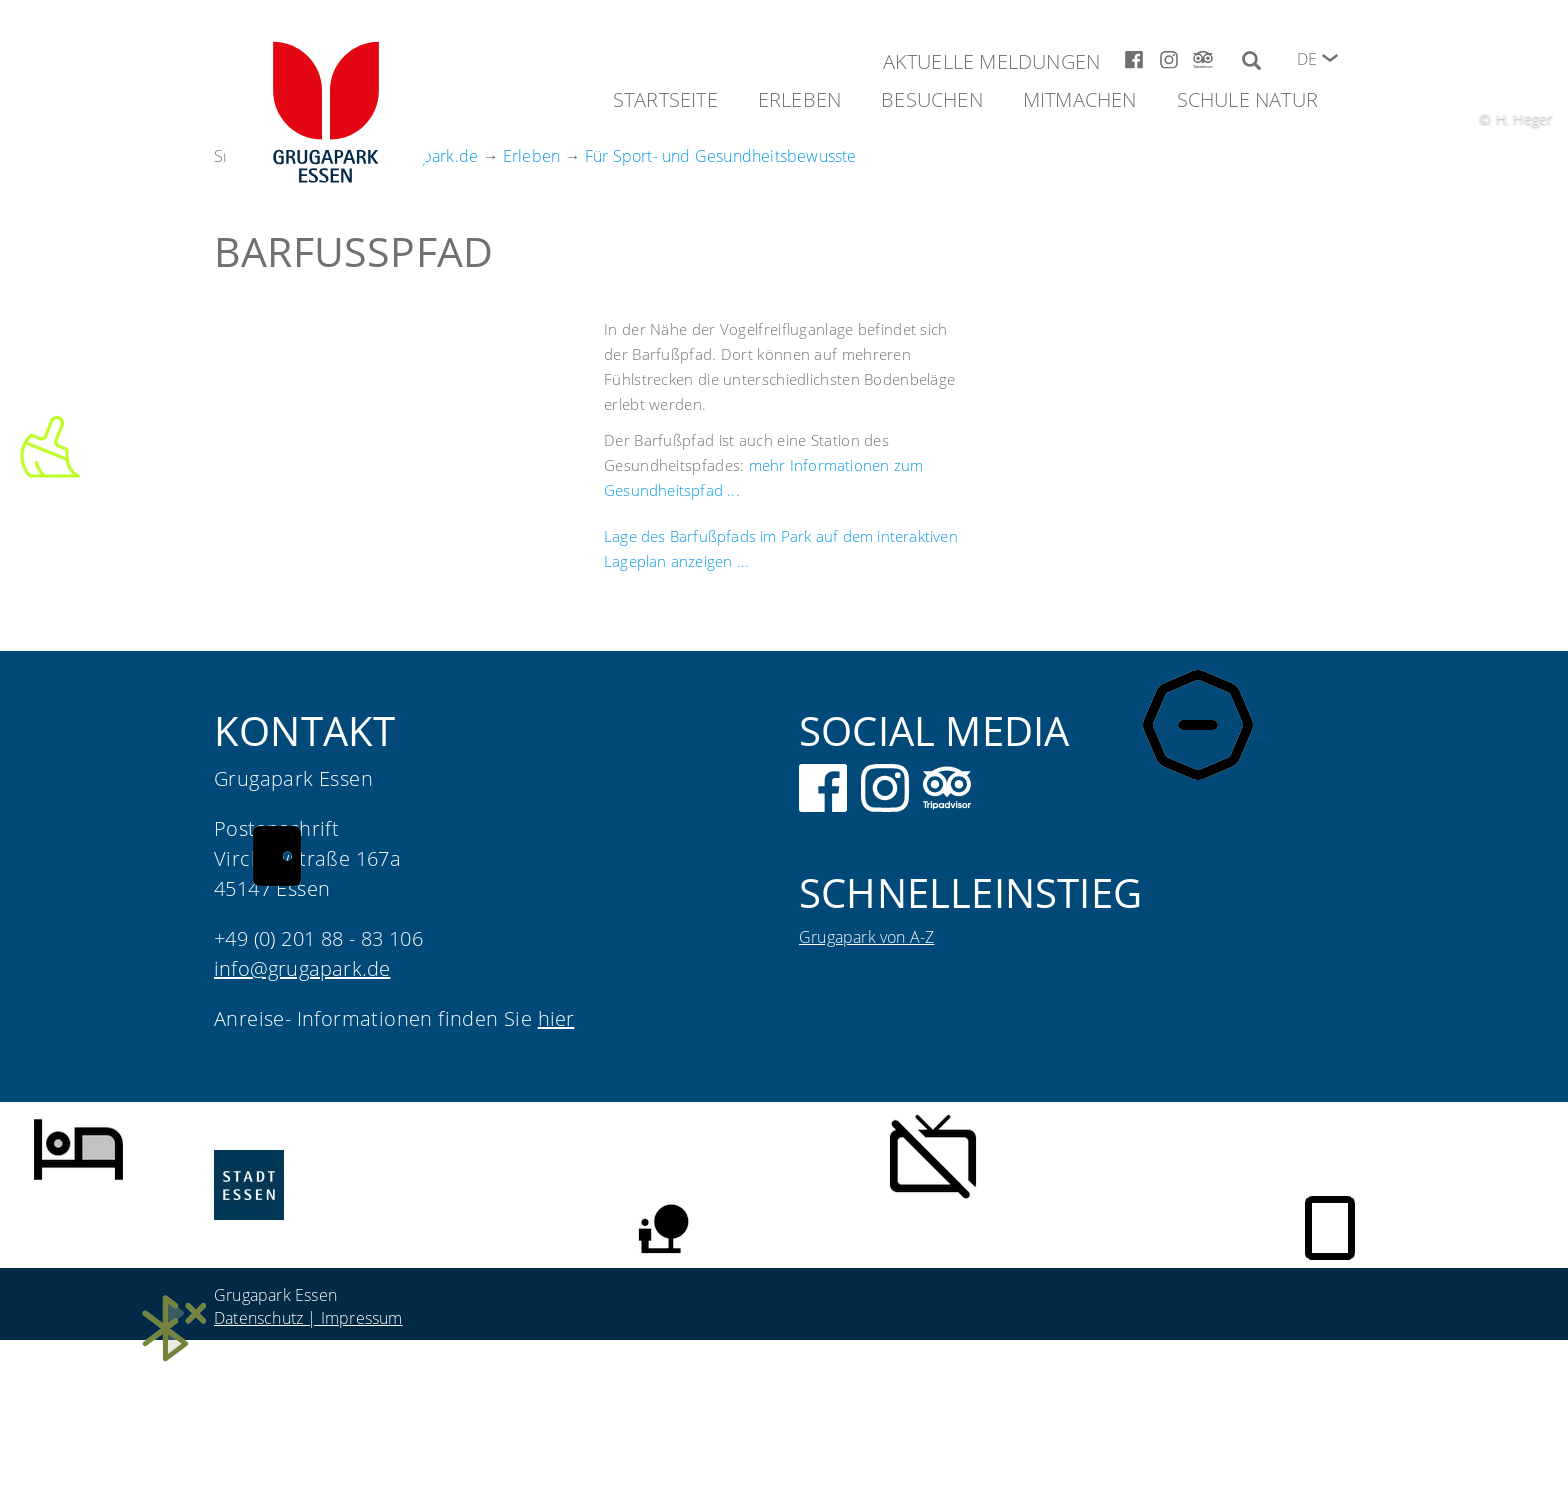 Image resolution: width=1568 pixels, height=1490 pixels. Describe the element at coordinates (78, 1147) in the screenshot. I see `find nearby hotels or accommodations` at that location.